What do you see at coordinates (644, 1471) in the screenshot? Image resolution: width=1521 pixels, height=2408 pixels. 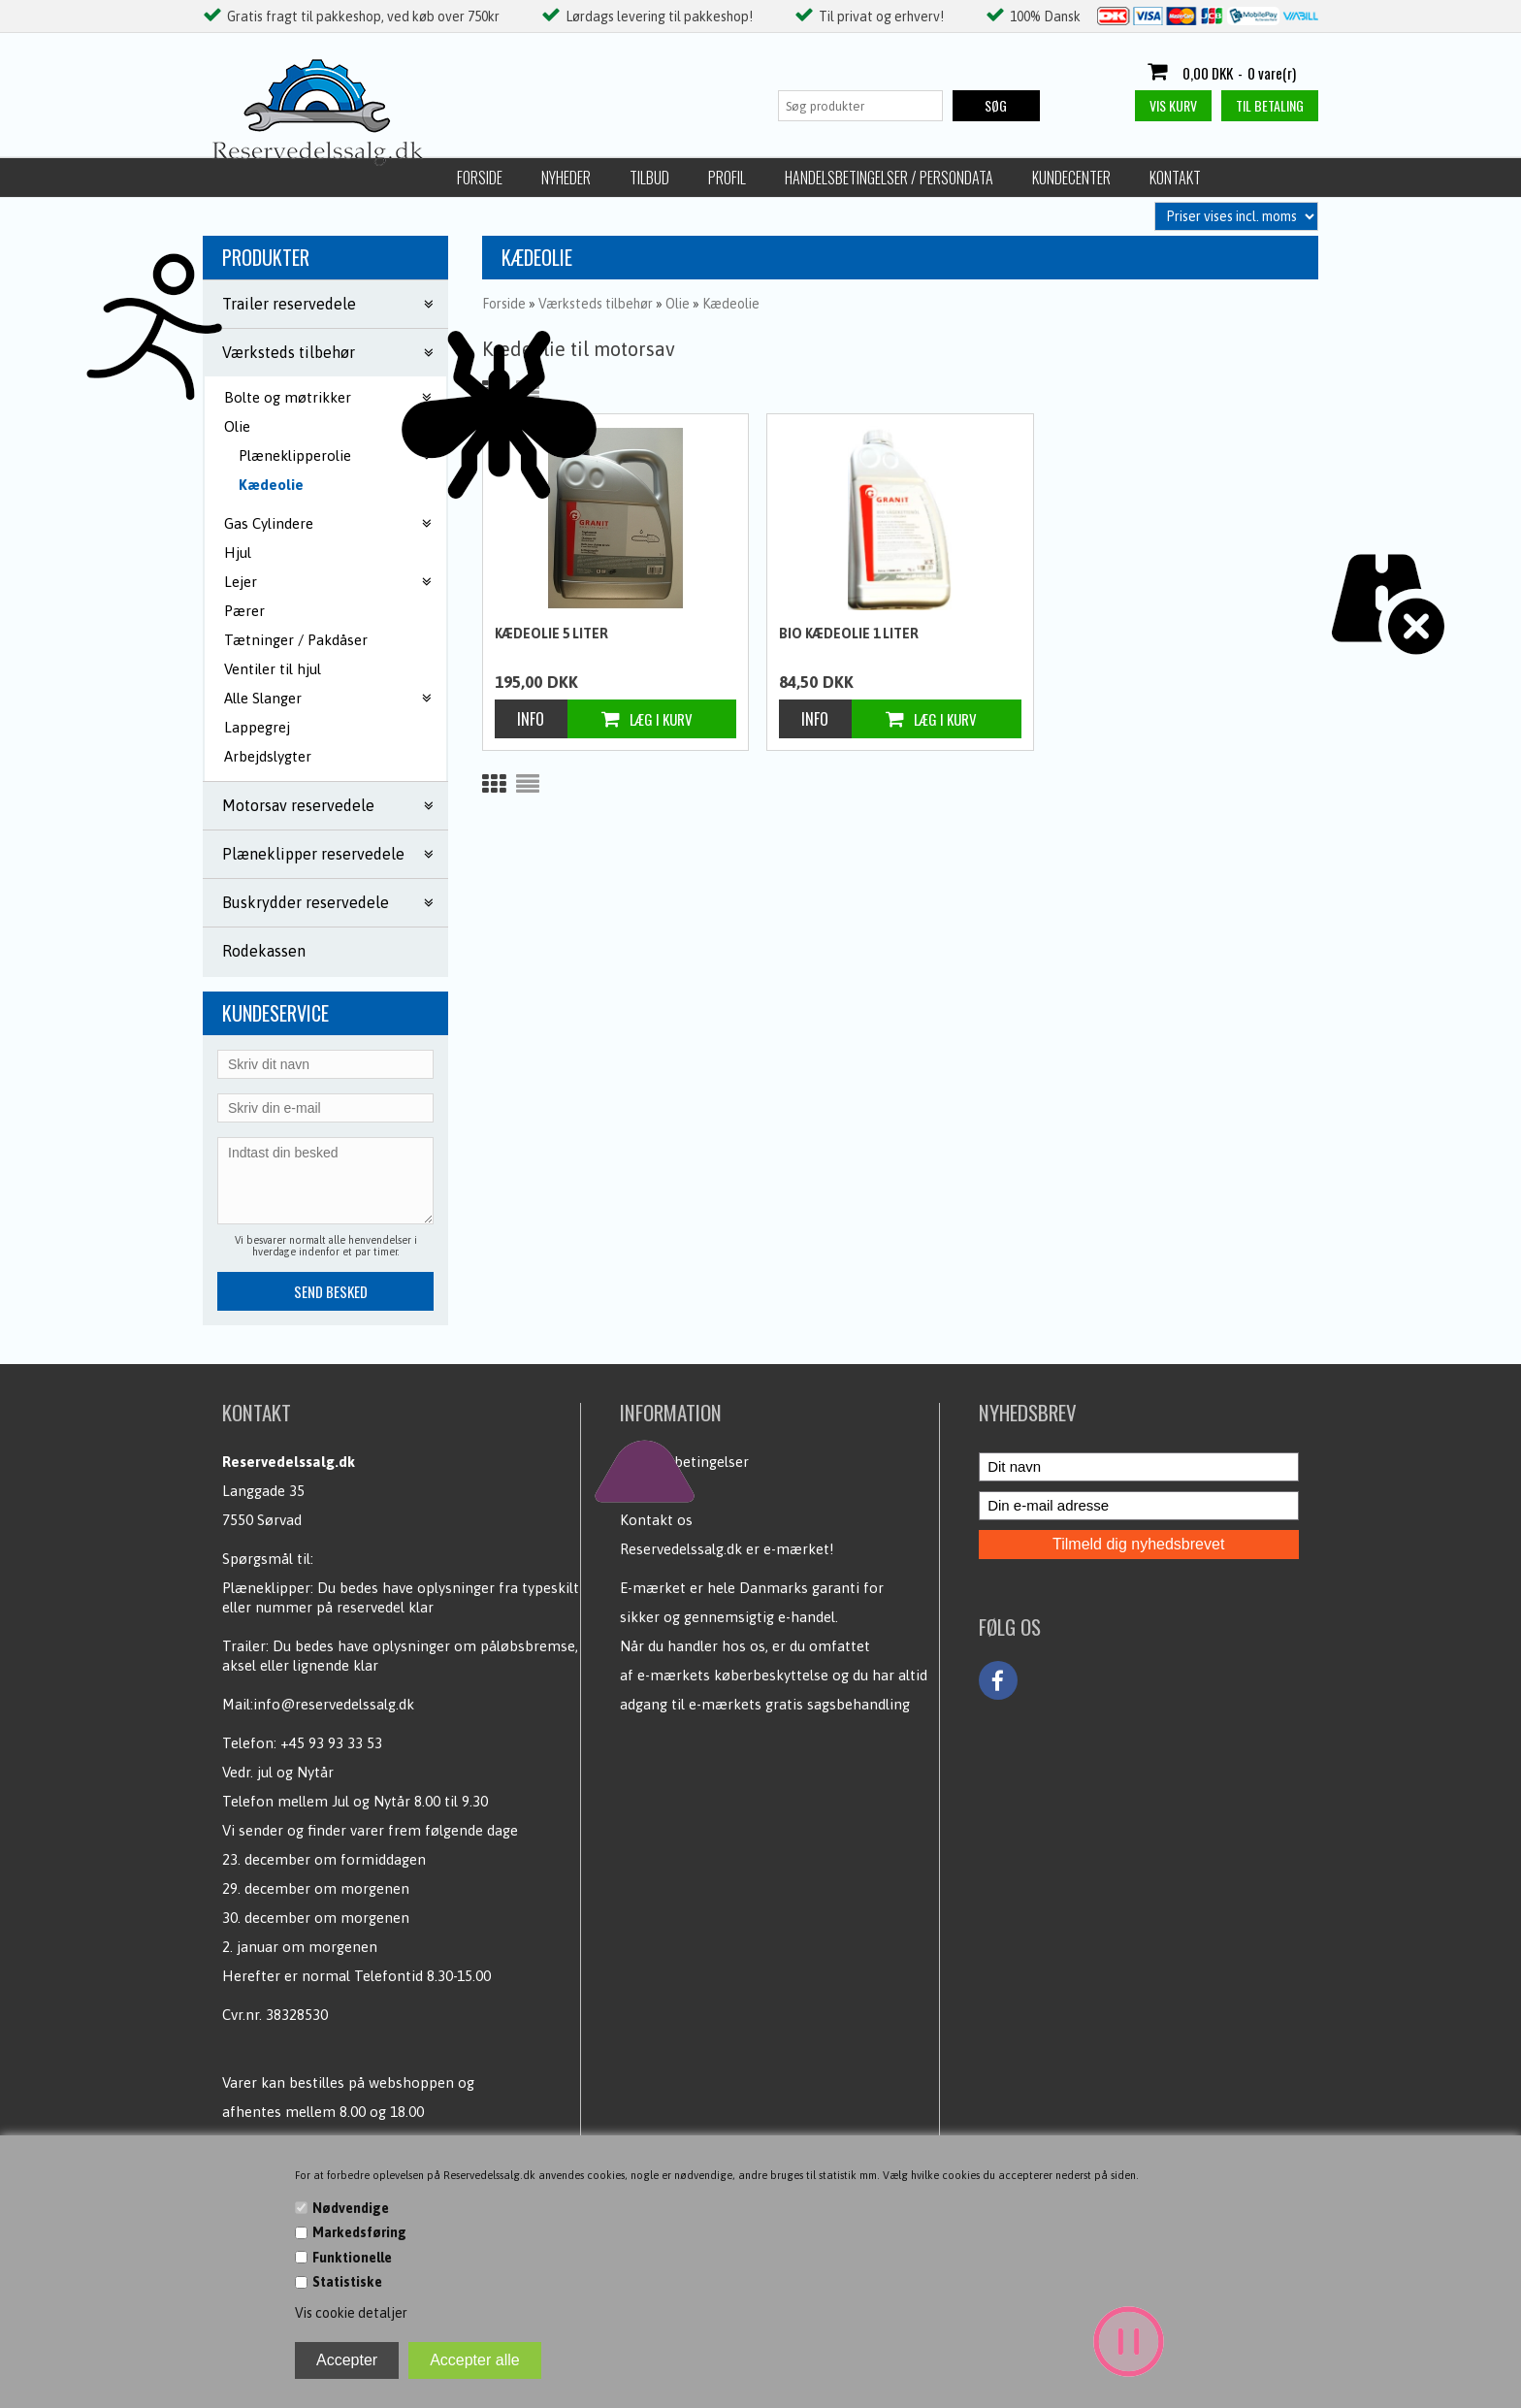 I see `indicates a mound or hill terrain feature` at bounding box center [644, 1471].